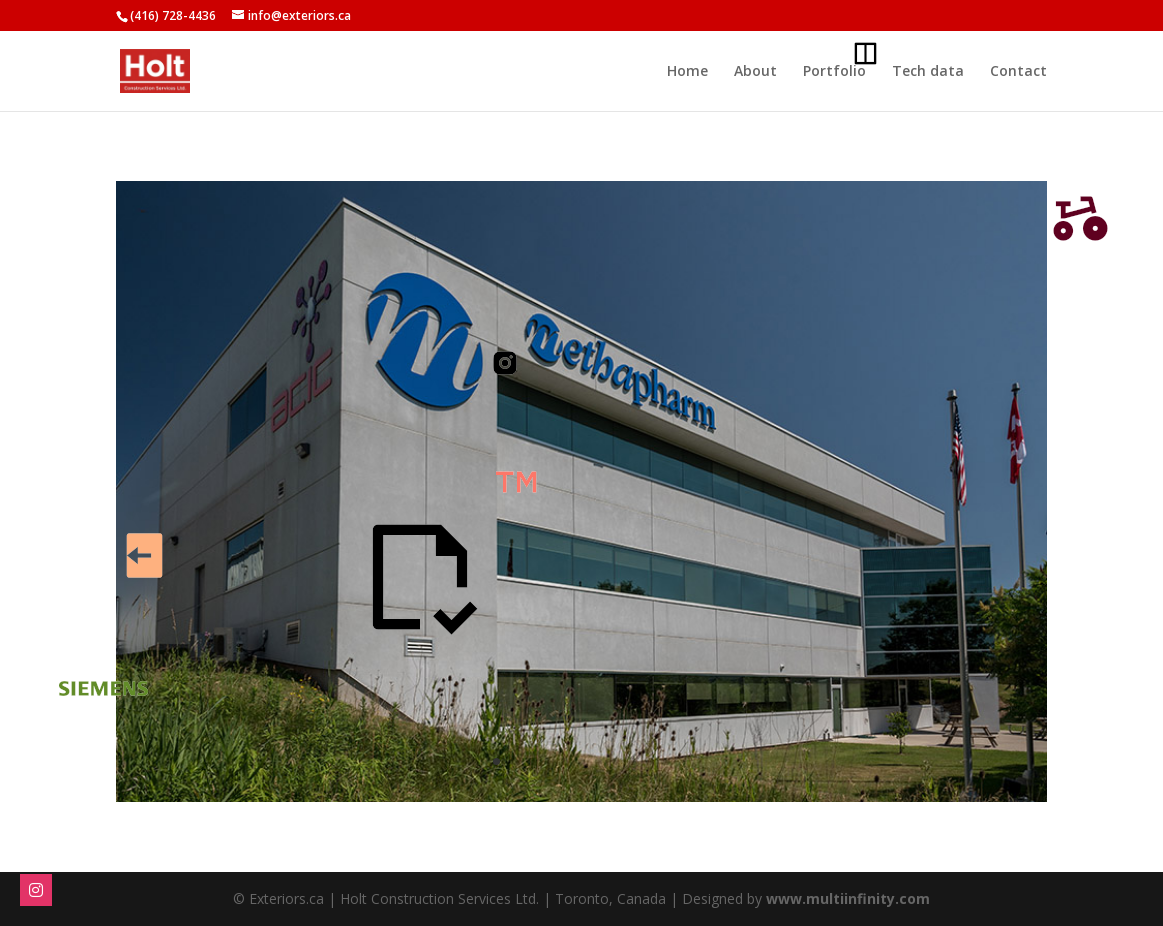  What do you see at coordinates (103, 688) in the screenshot?
I see `Siemens company logo` at bounding box center [103, 688].